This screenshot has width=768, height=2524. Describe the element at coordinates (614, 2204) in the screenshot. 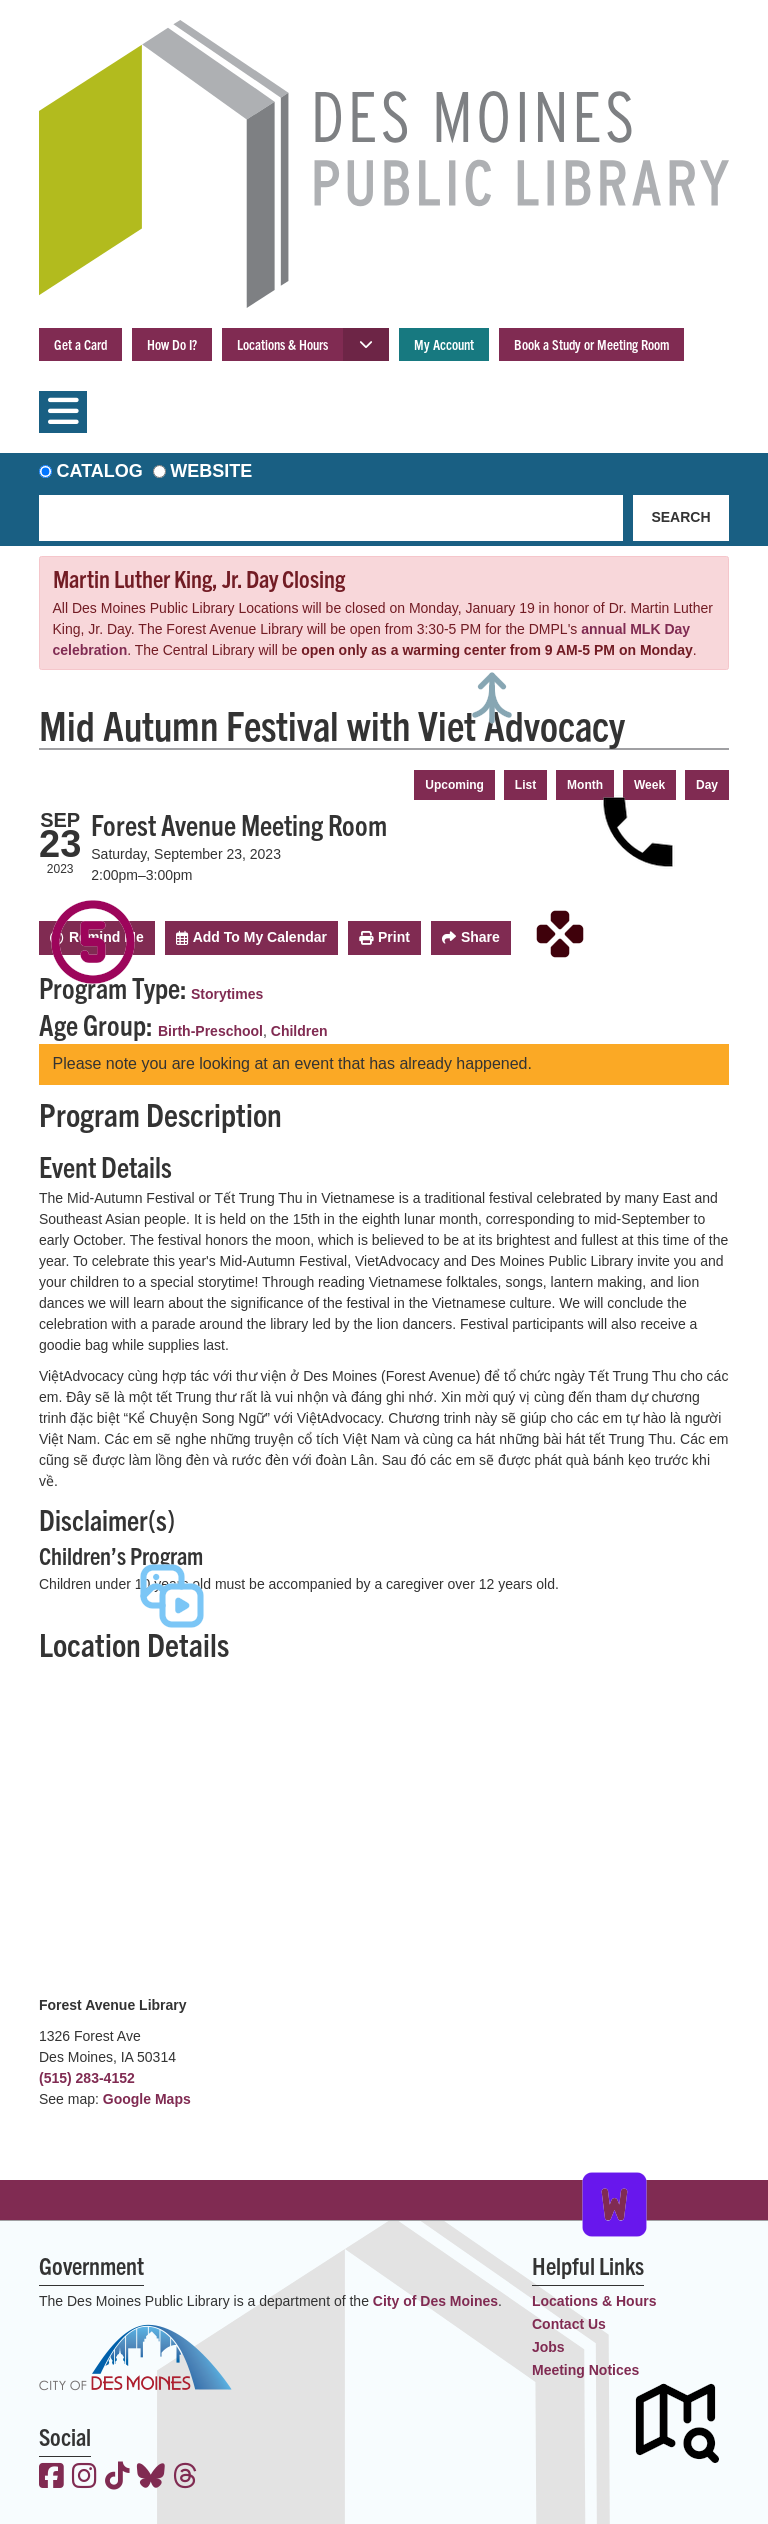

I see `open Wikipedia or wiki-related content` at that location.